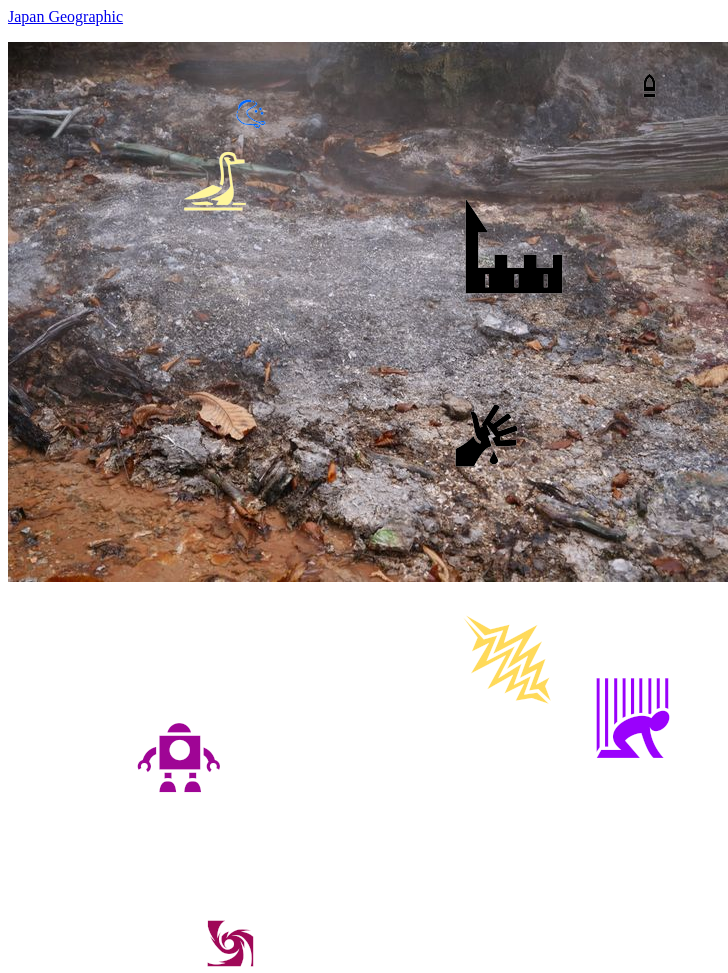 This screenshot has height=973, width=728. What do you see at coordinates (178, 757) in the screenshot?
I see `access bot or automation settings` at bounding box center [178, 757].